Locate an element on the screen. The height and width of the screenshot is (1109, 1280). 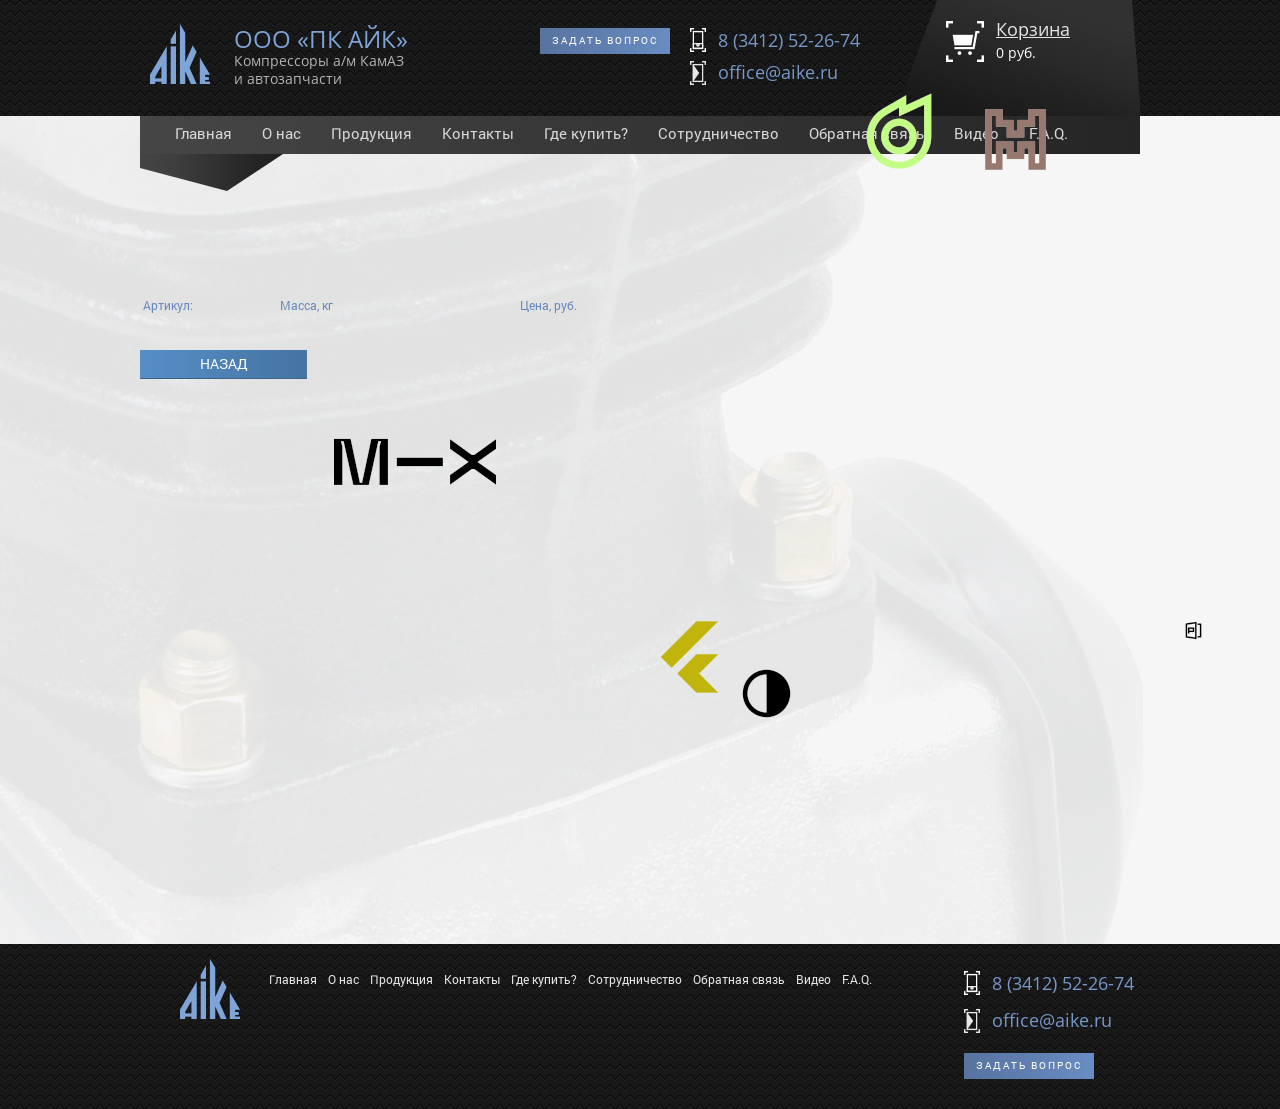
open mixcloud app or website is located at coordinates (415, 462).